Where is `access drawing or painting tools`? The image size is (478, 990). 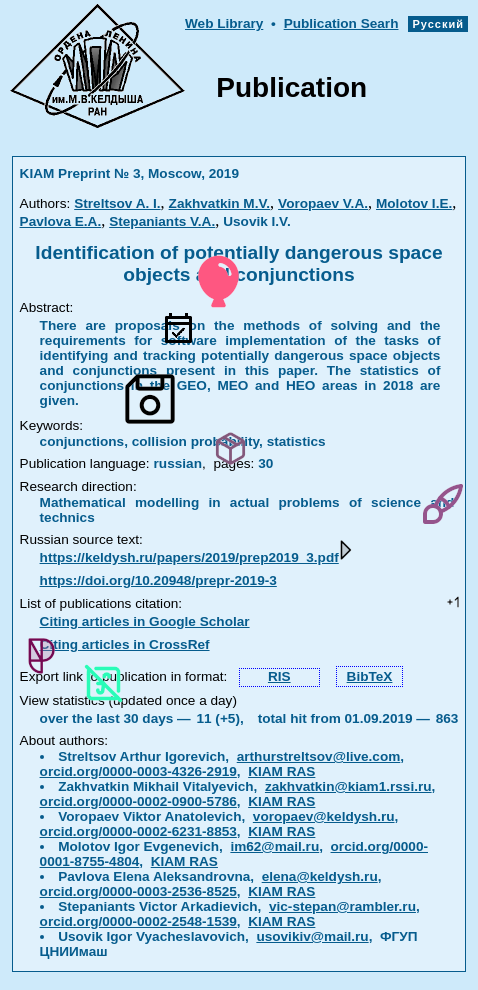 access drawing or painting tools is located at coordinates (443, 504).